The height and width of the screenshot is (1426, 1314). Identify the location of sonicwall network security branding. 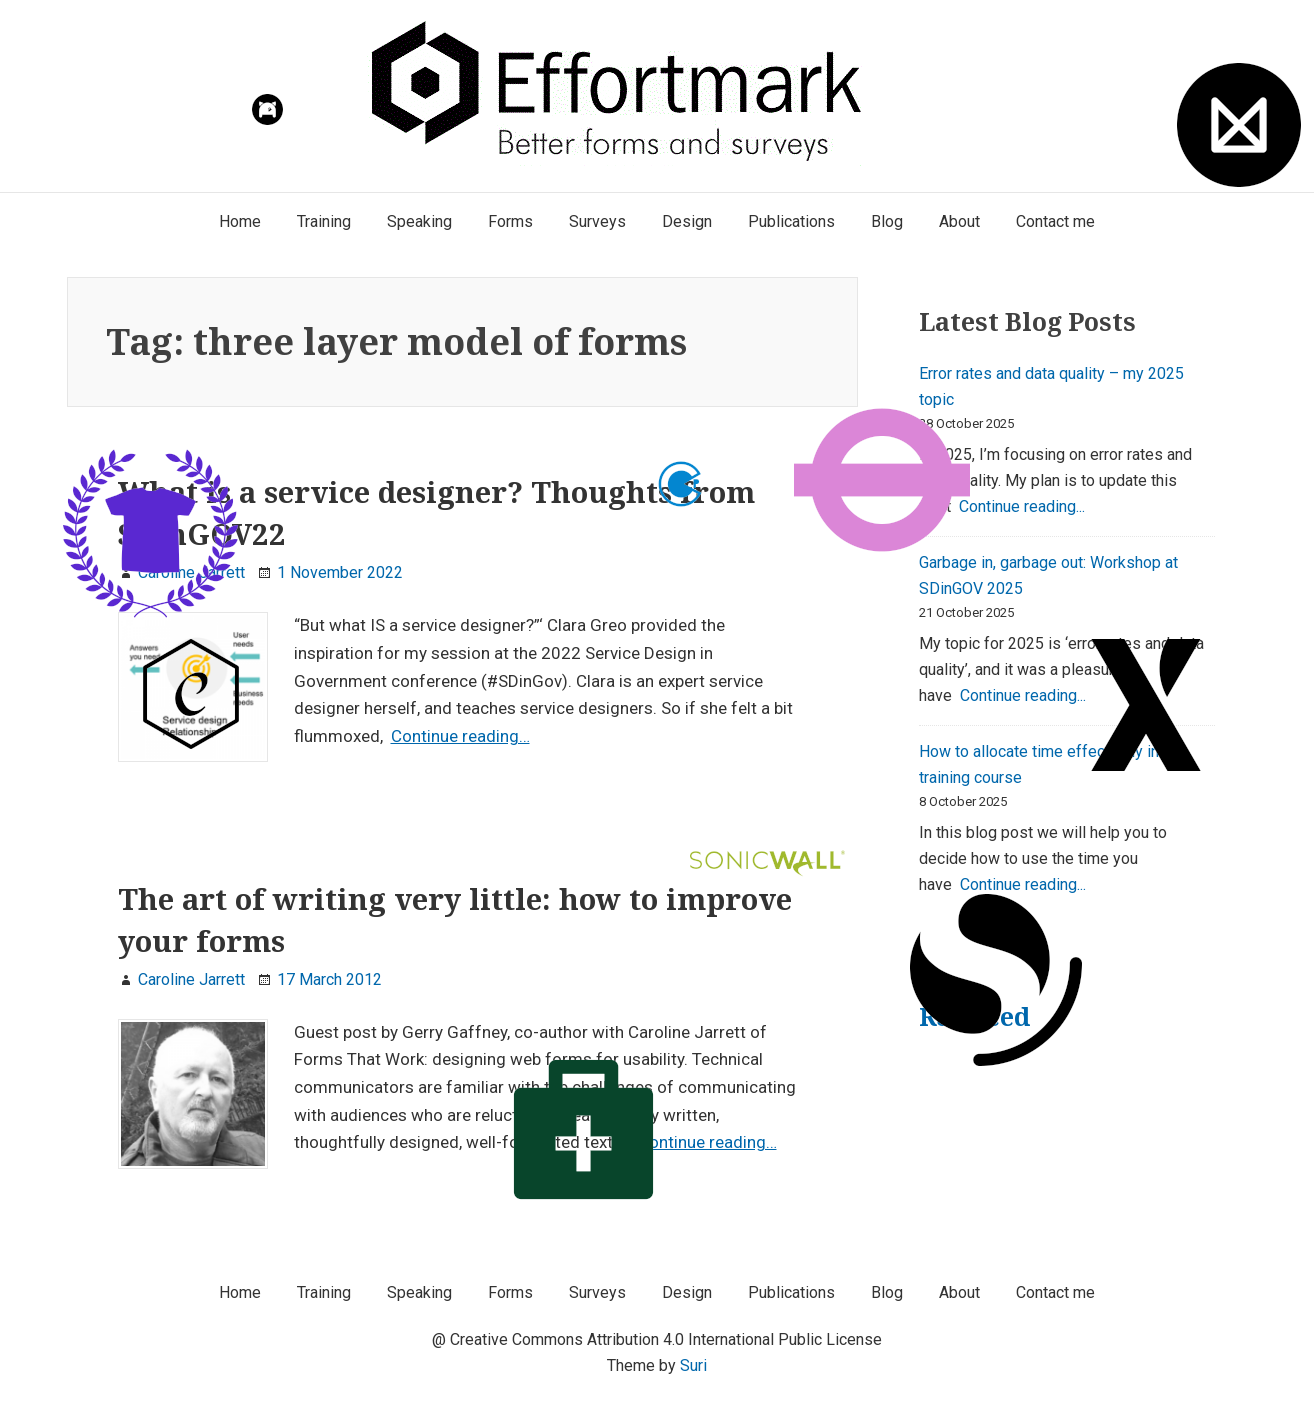
(767, 863).